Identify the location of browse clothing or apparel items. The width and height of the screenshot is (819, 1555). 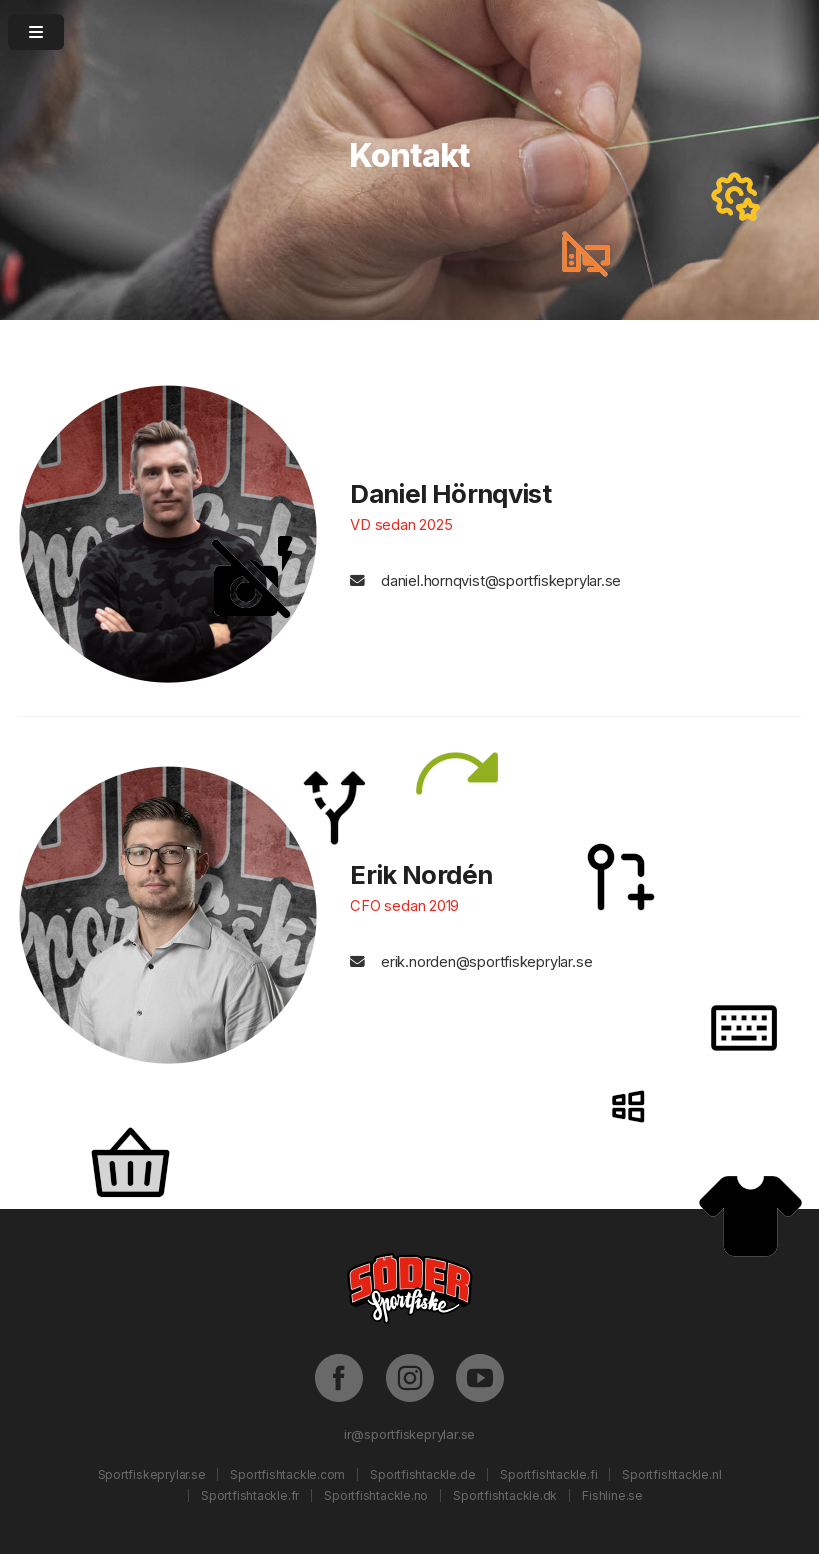
(750, 1213).